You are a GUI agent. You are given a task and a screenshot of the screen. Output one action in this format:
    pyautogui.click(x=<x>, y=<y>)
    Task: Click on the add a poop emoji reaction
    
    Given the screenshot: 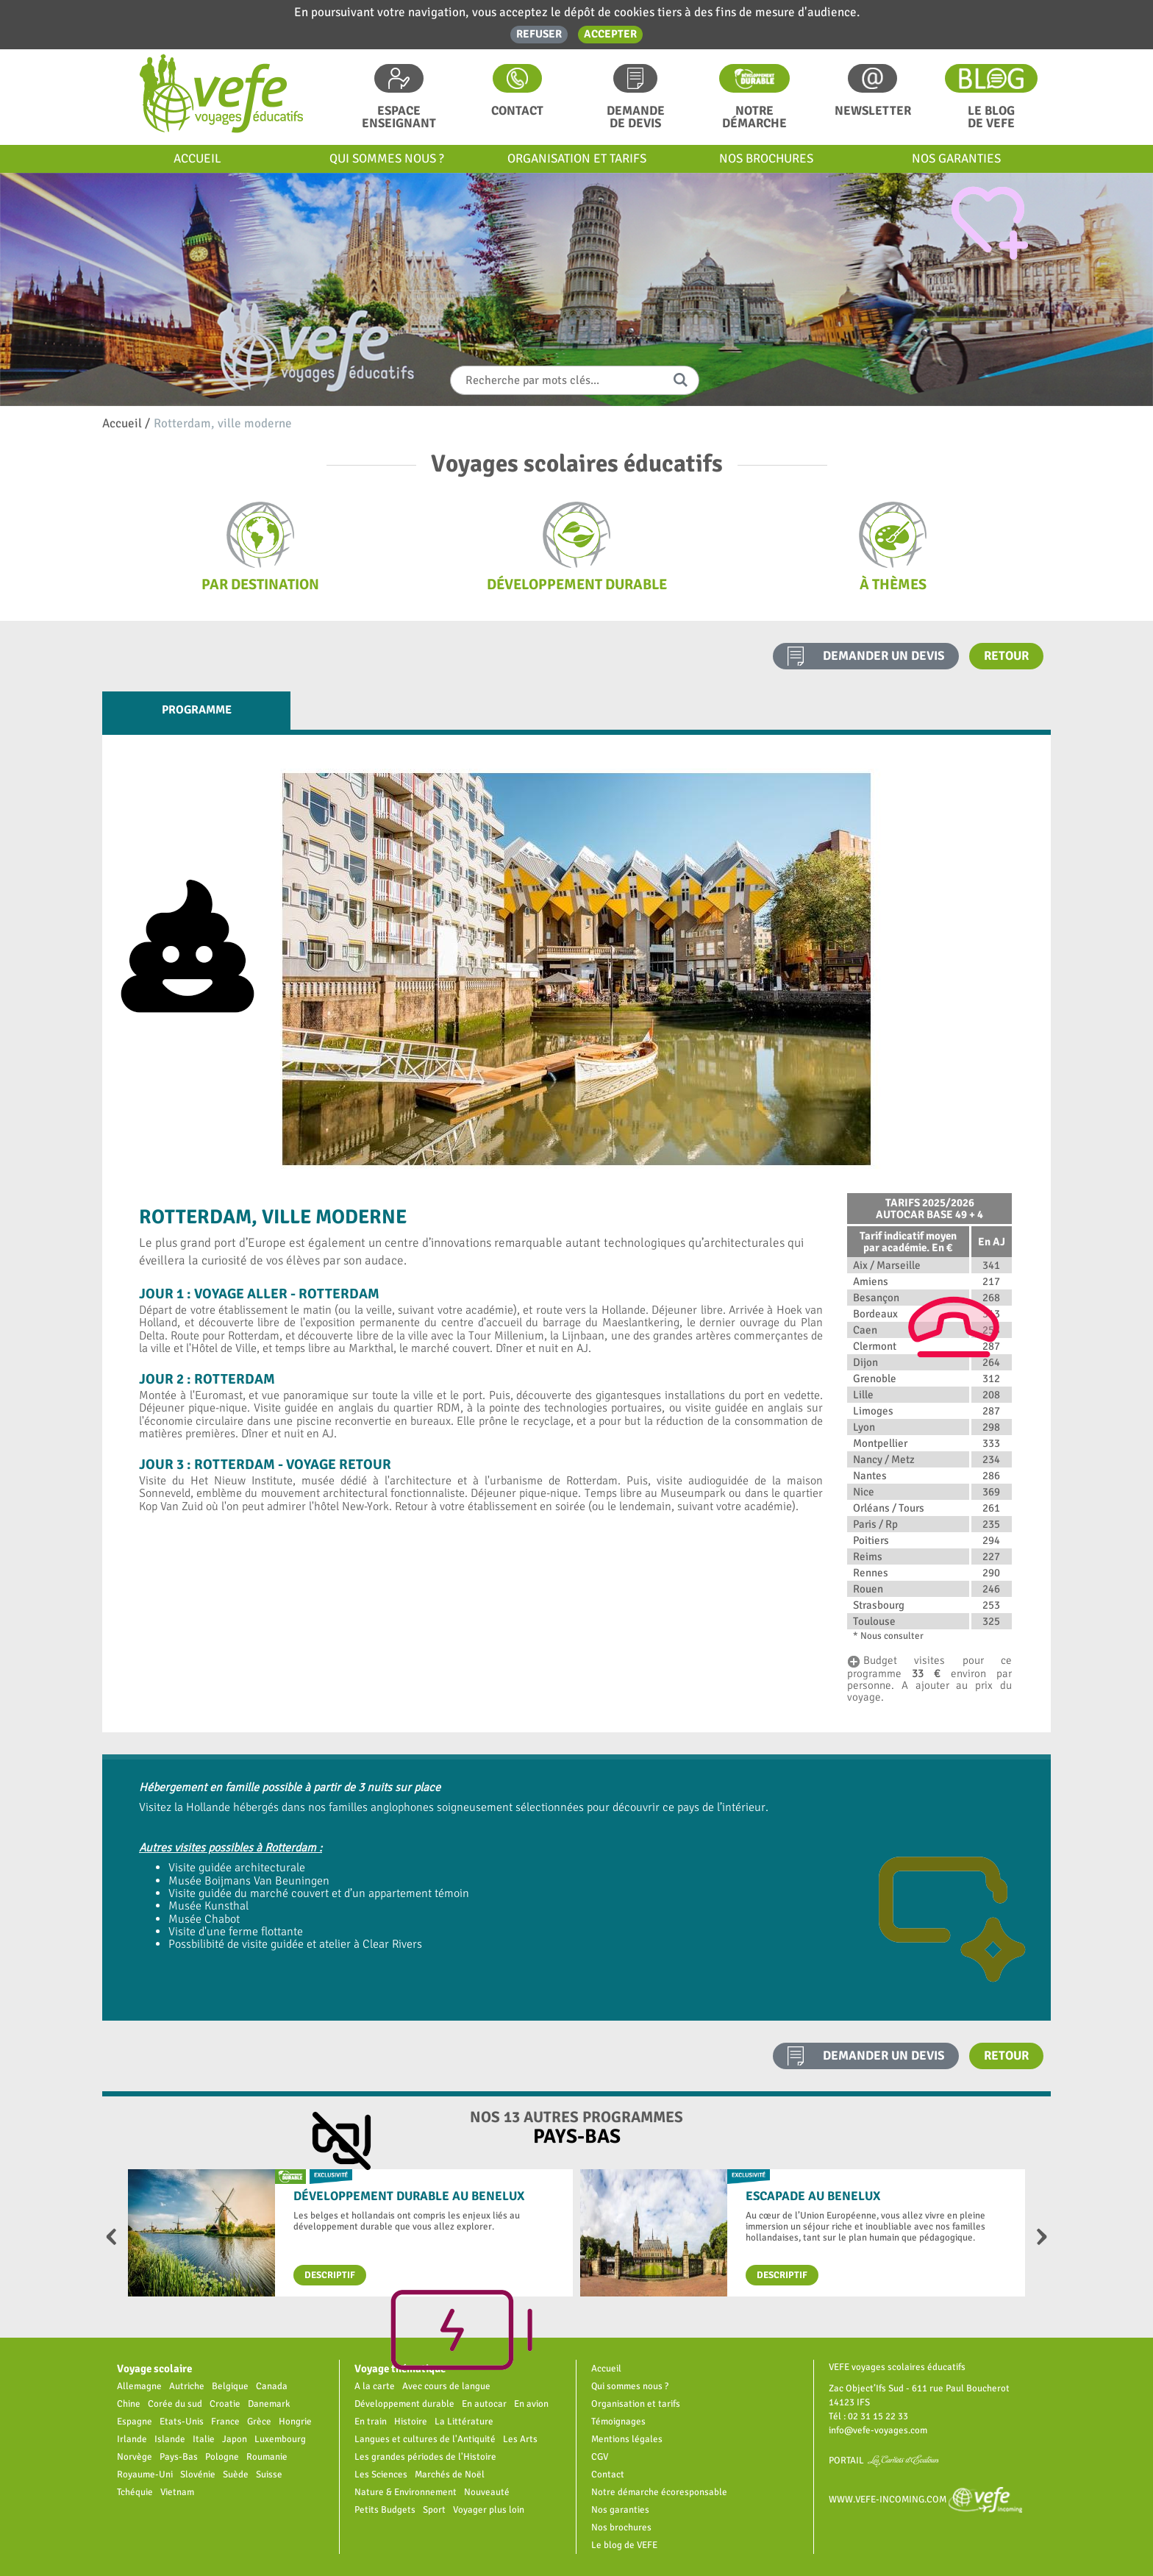 What is the action you would take?
    pyautogui.click(x=188, y=946)
    